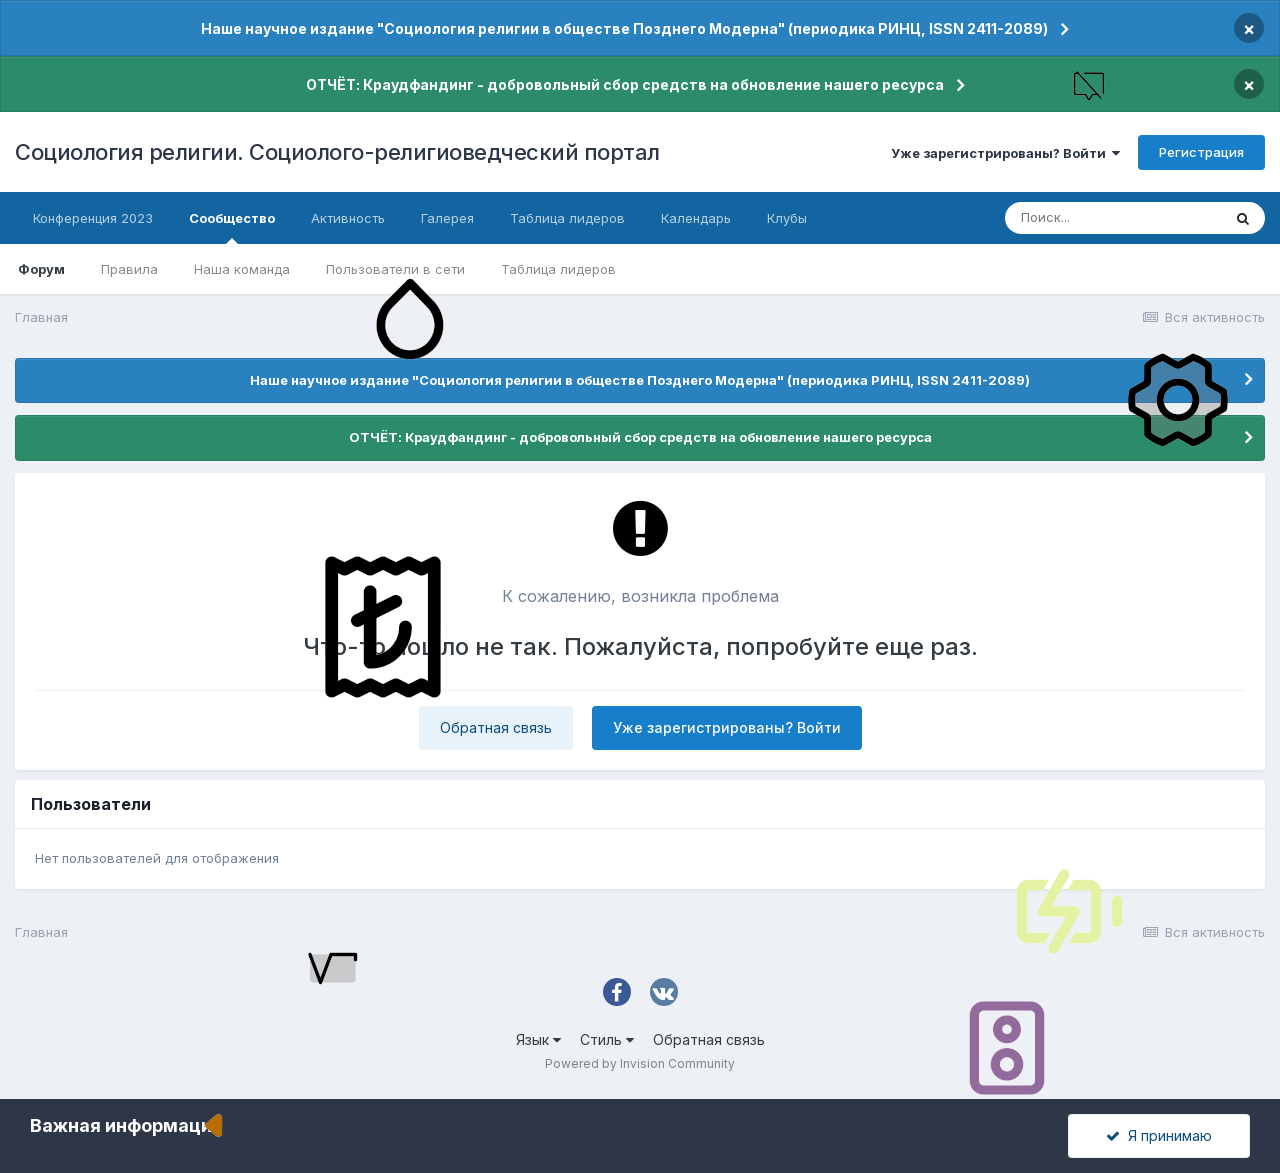  Describe the element at coordinates (1007, 1048) in the screenshot. I see `adjust audio or speaker settings` at that location.